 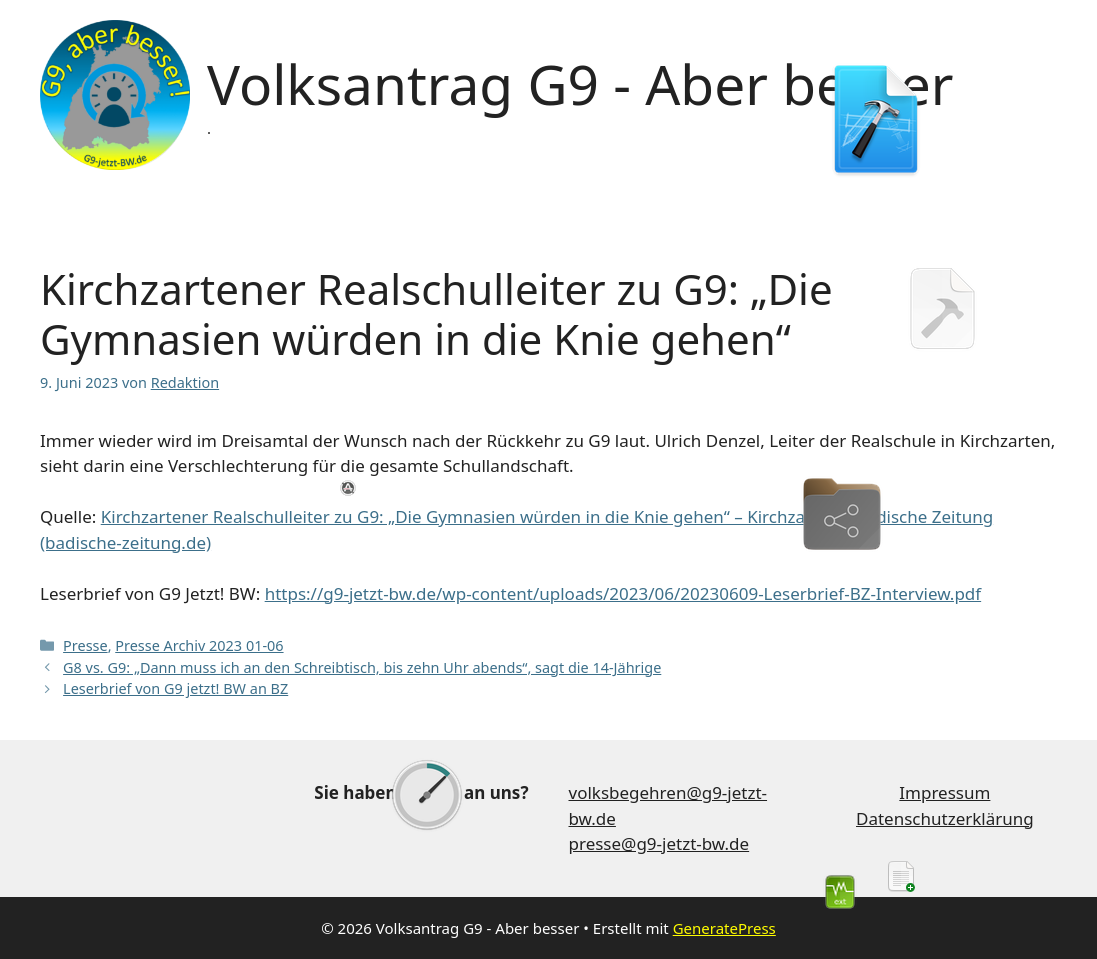 I want to click on makefile document used for build automation, so click(x=942, y=308).